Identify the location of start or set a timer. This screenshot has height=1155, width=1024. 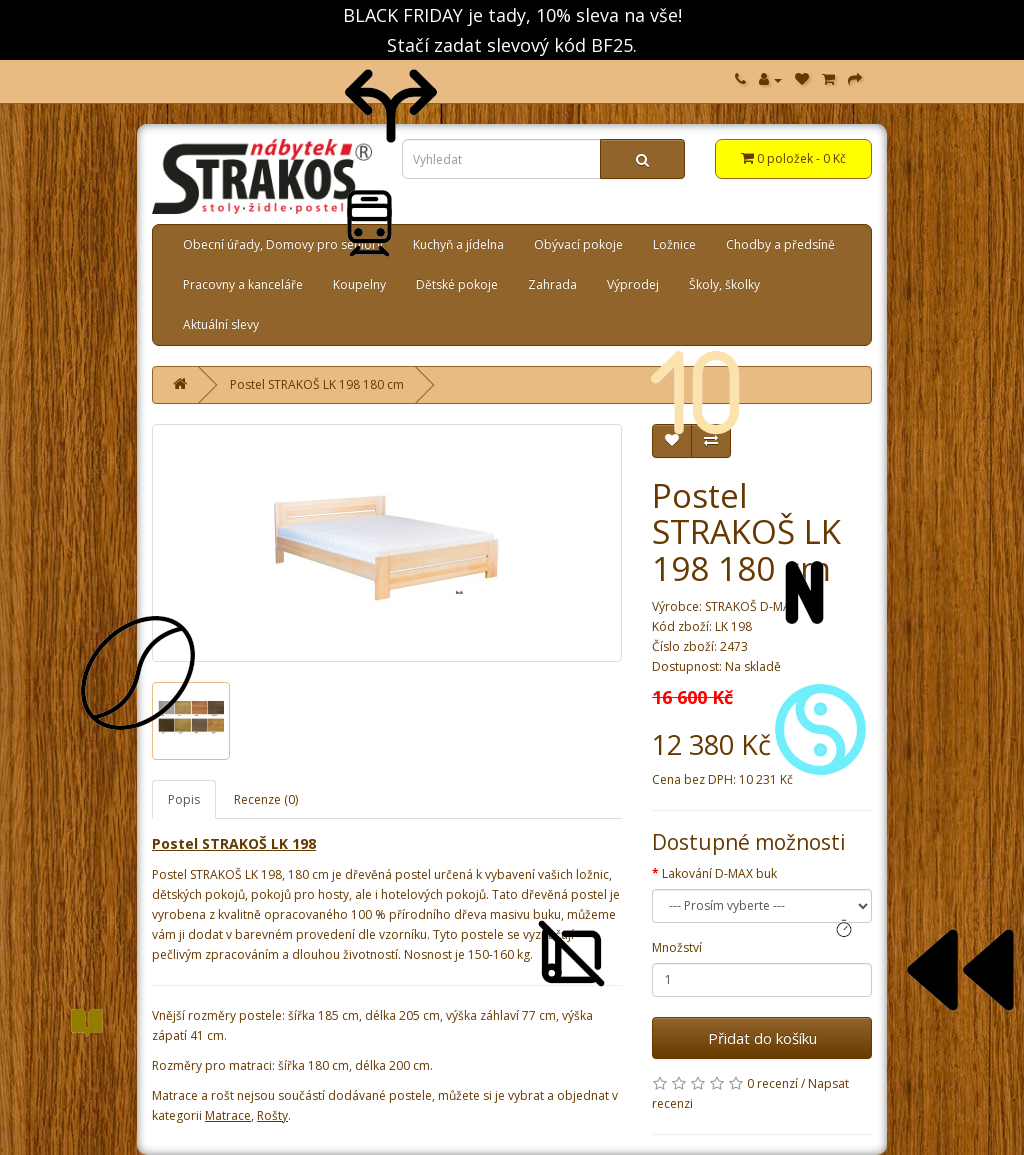
(844, 929).